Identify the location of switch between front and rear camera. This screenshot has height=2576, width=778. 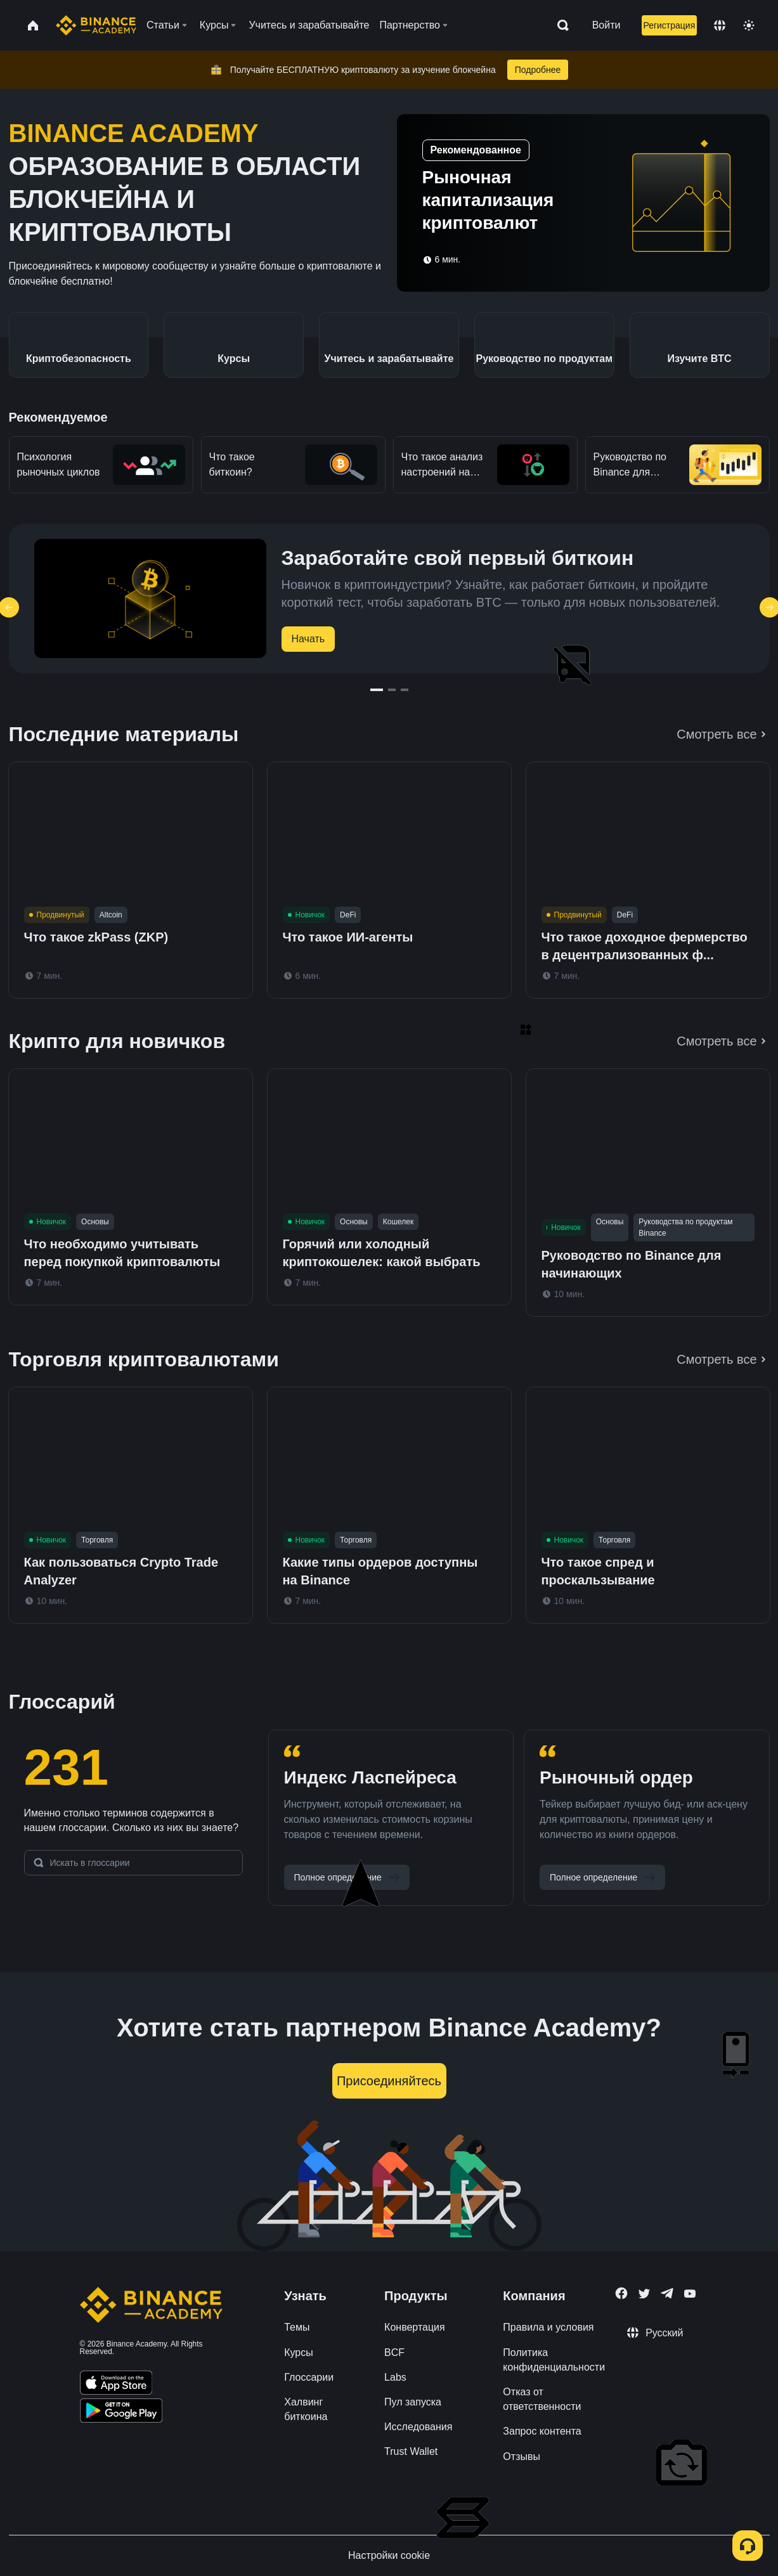
(682, 2463).